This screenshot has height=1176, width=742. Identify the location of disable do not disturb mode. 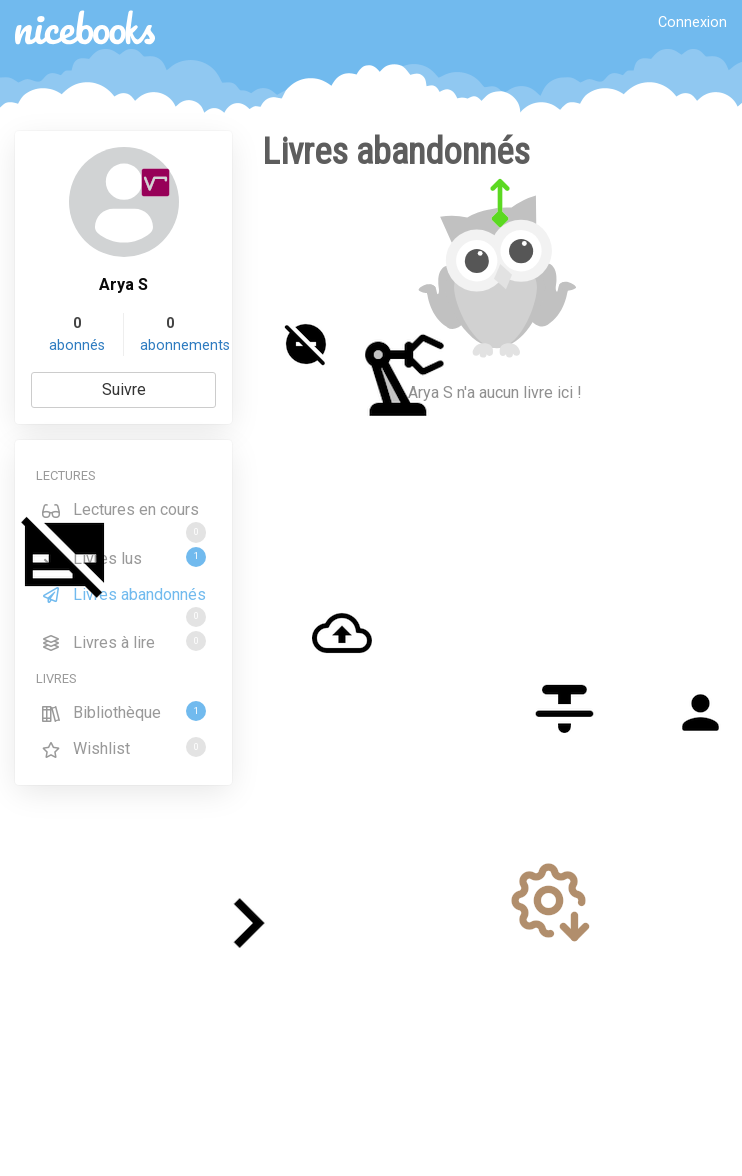
(306, 344).